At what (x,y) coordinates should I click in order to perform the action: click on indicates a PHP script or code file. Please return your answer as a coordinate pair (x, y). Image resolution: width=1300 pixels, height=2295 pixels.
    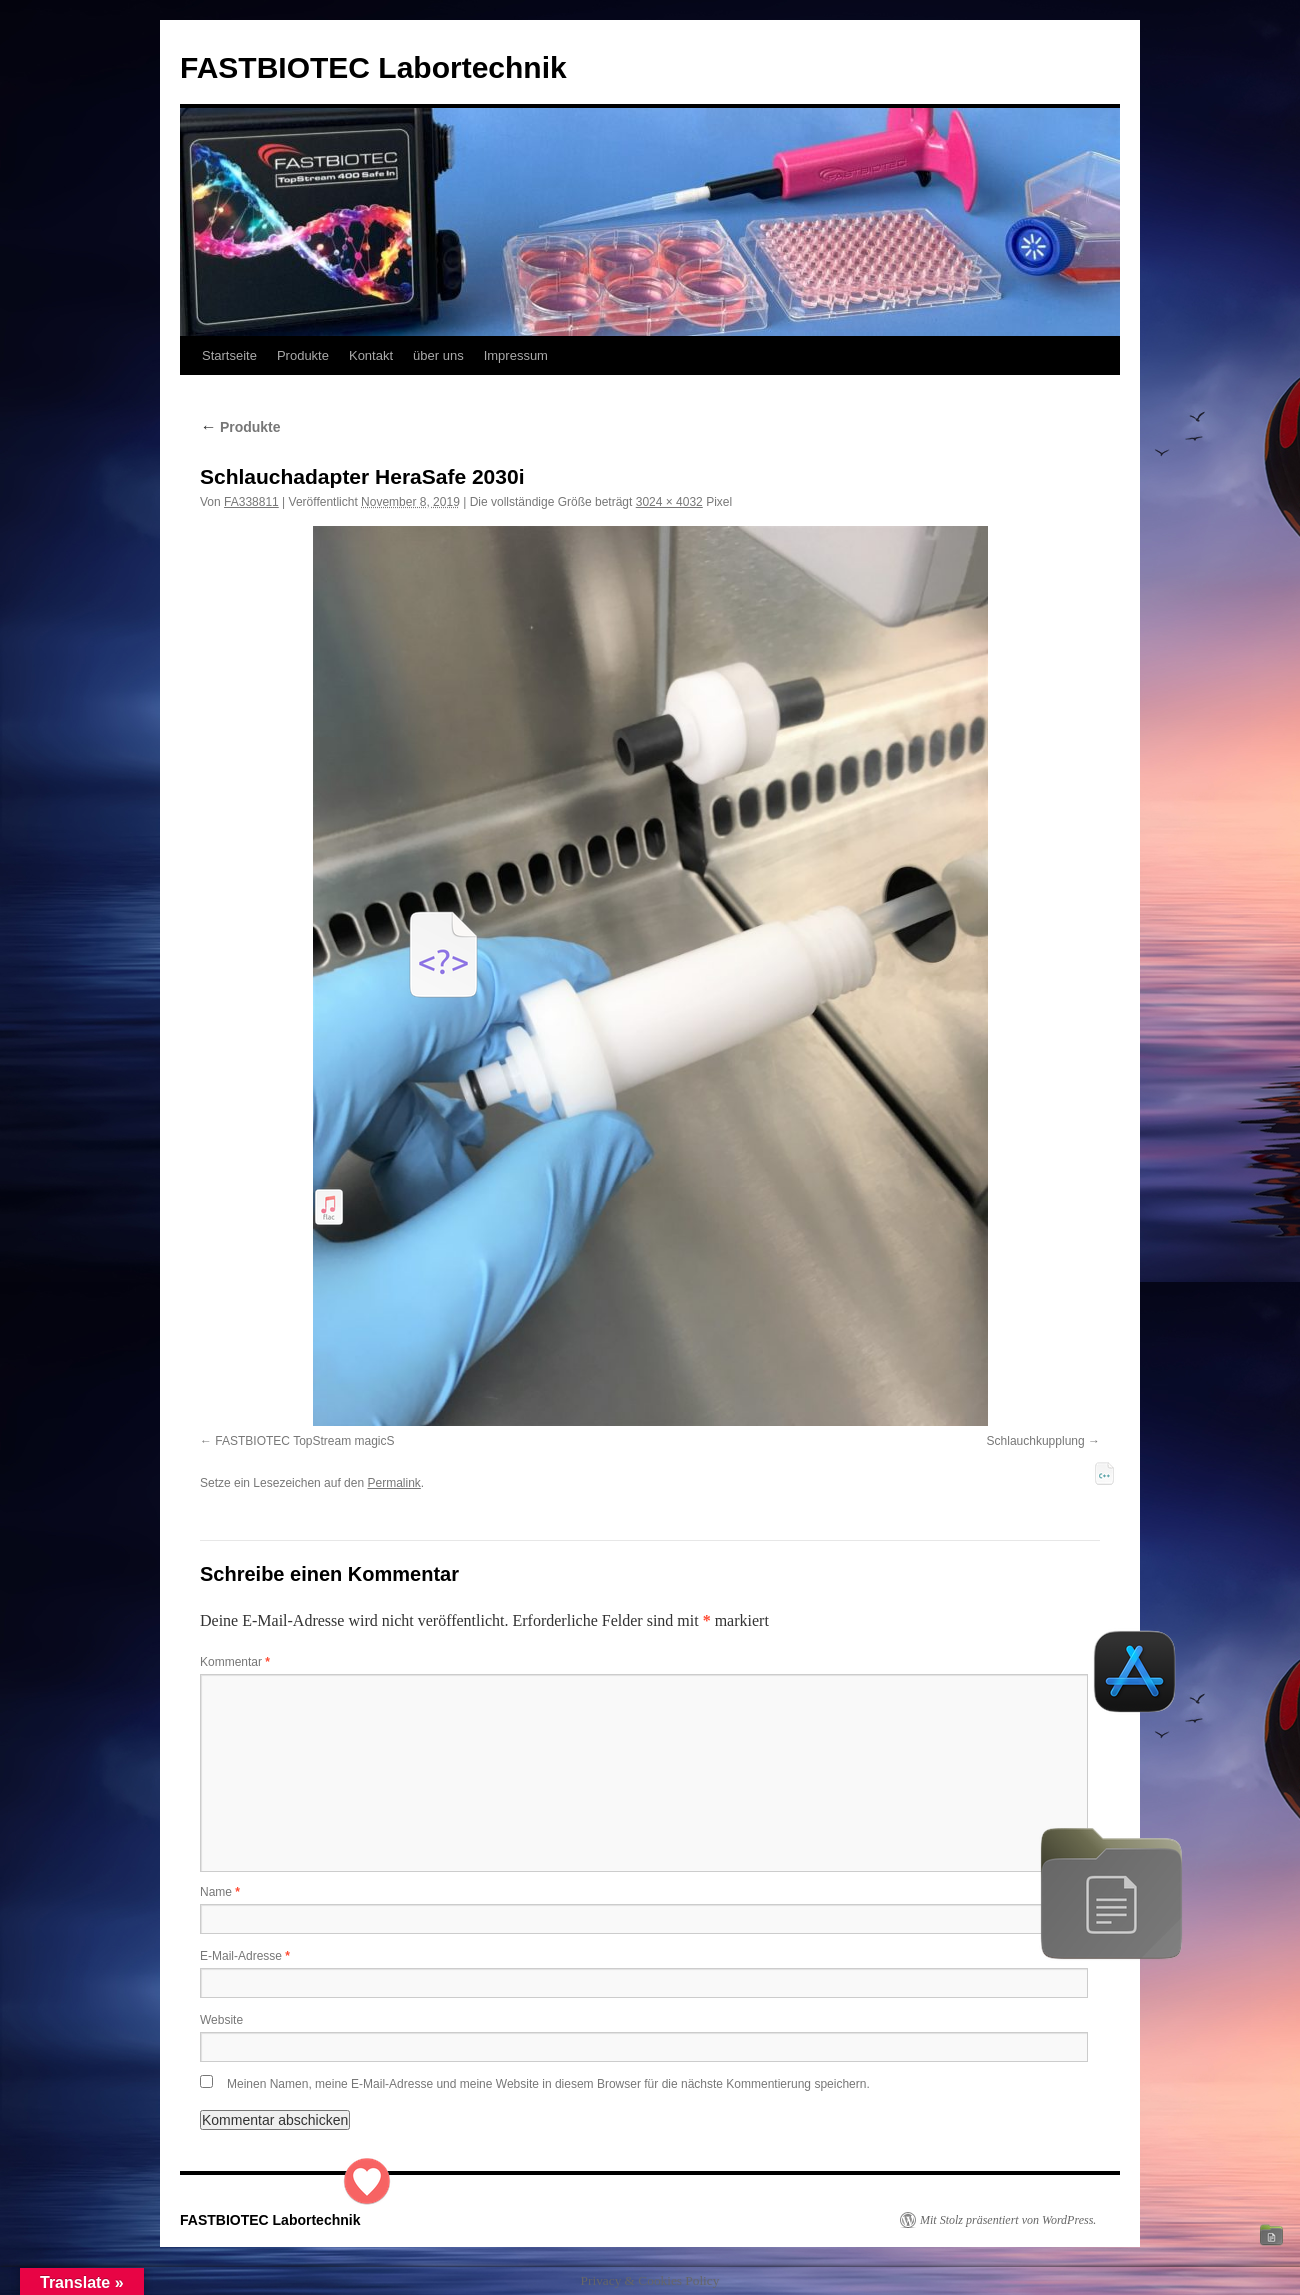
    Looking at the image, I should click on (443, 954).